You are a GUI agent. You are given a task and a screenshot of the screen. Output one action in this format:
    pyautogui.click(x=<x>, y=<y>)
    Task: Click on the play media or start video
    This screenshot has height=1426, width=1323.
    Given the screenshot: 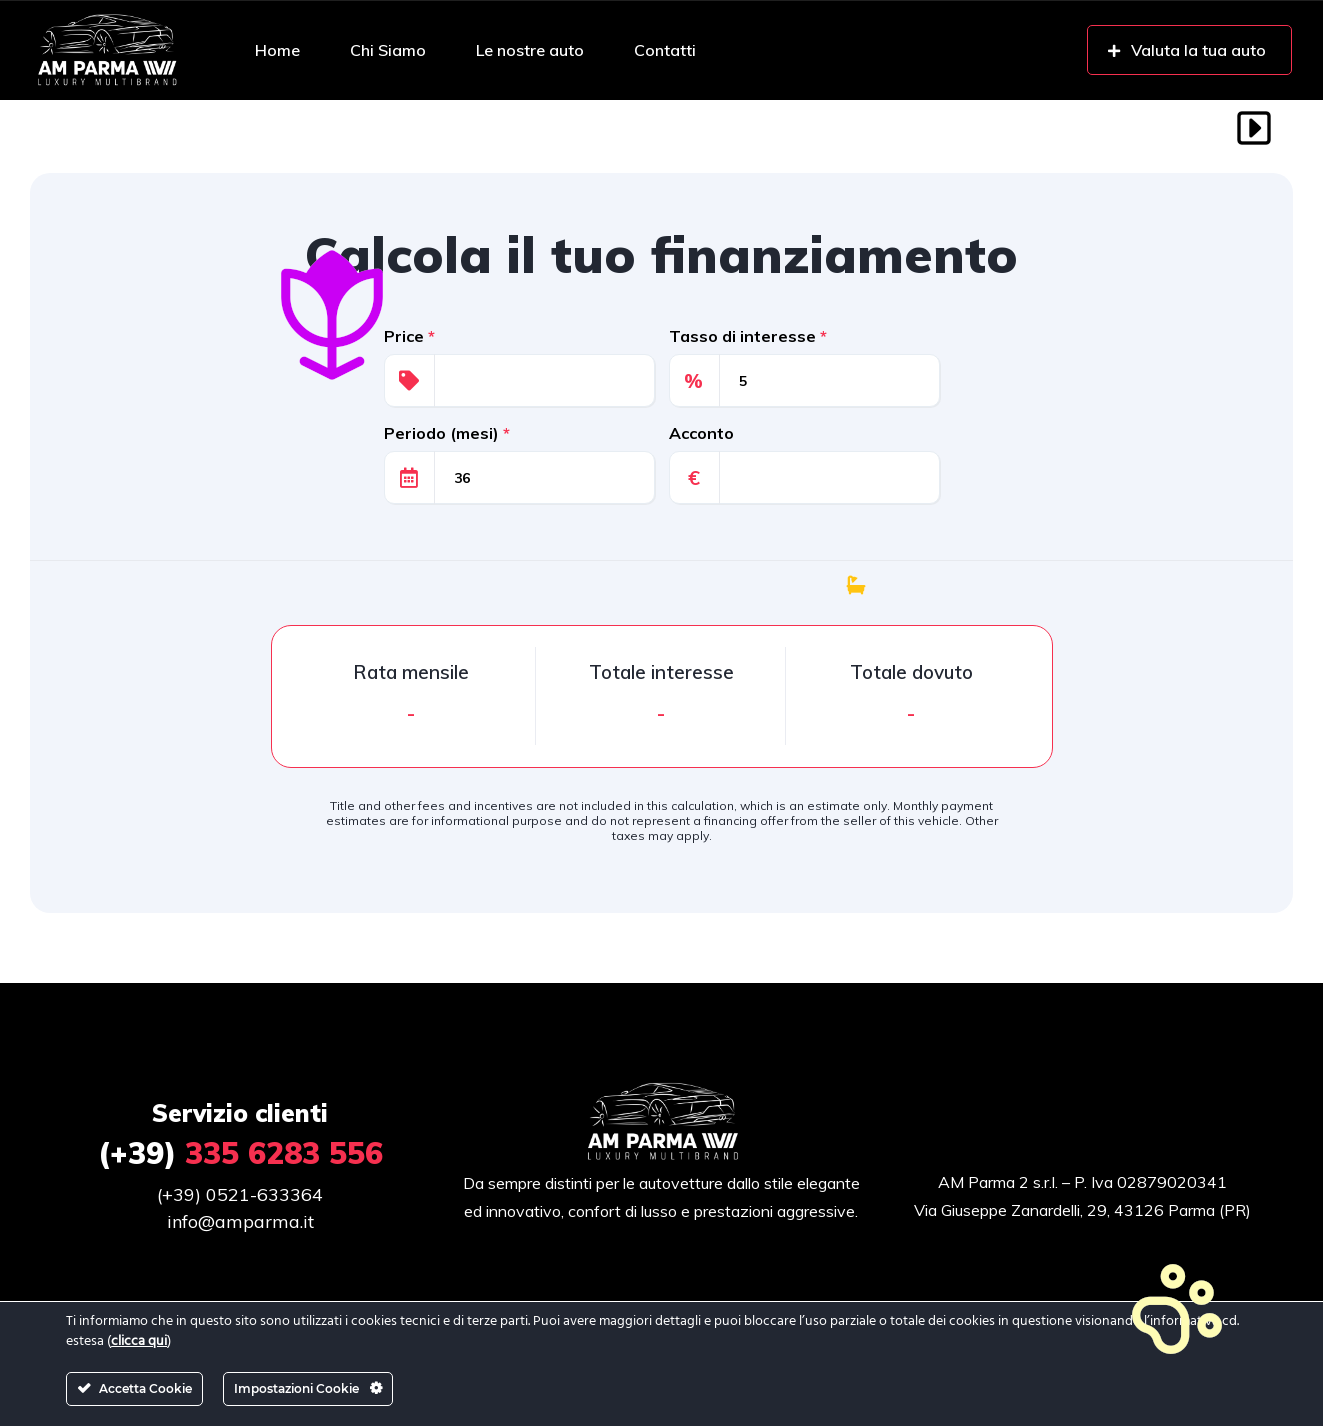 What is the action you would take?
    pyautogui.click(x=1254, y=128)
    